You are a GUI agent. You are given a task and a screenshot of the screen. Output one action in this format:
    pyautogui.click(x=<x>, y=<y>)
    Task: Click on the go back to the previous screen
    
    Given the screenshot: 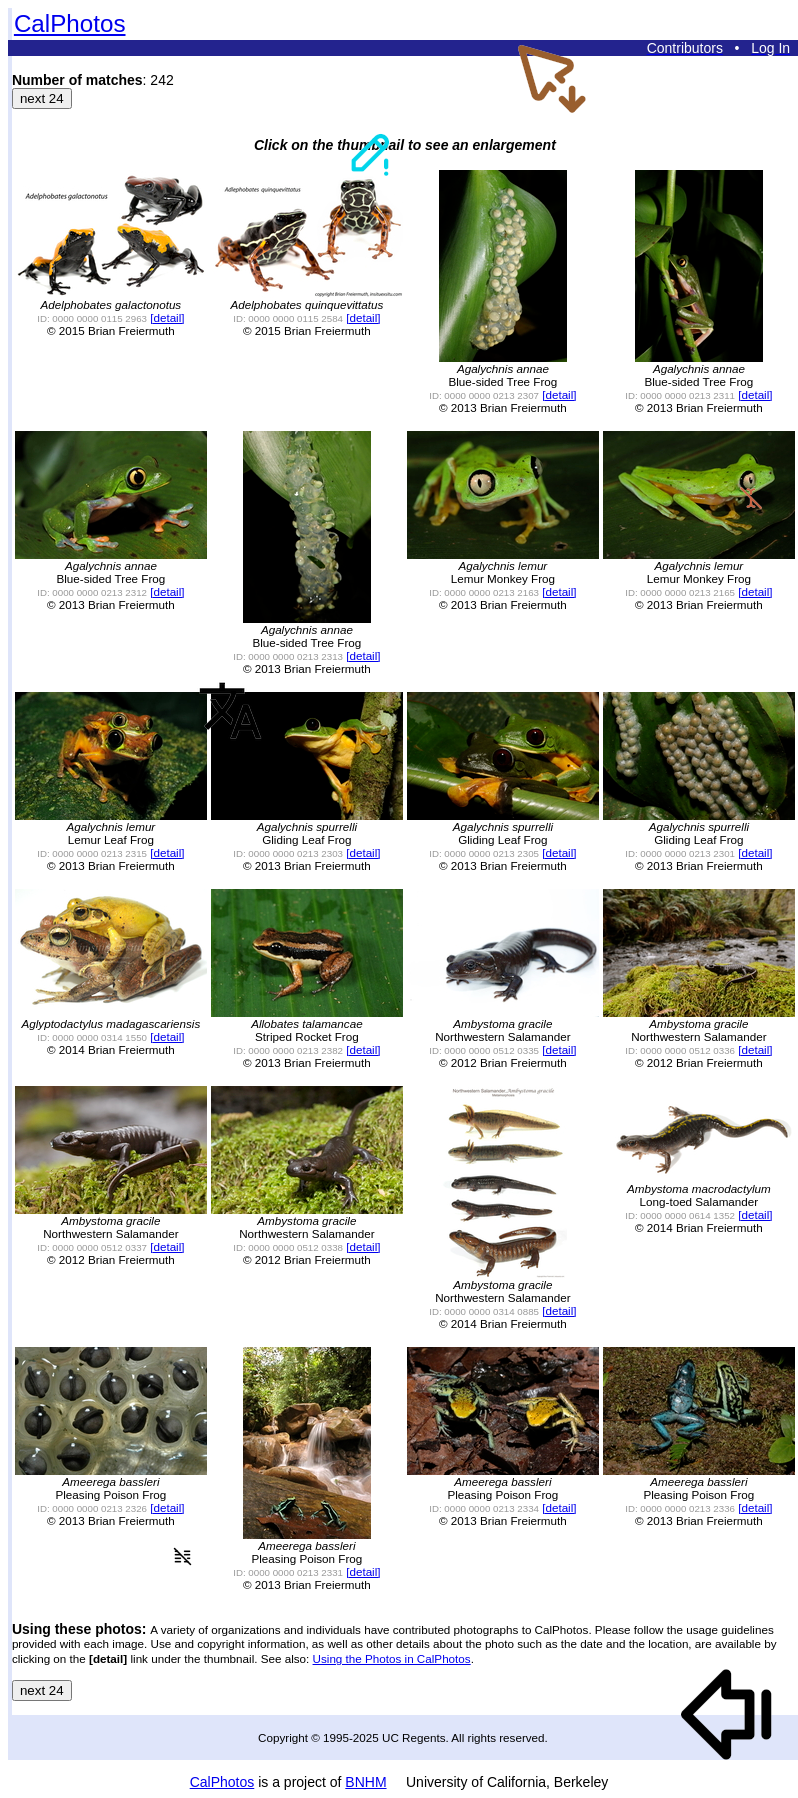 What is the action you would take?
    pyautogui.click(x=729, y=1714)
    